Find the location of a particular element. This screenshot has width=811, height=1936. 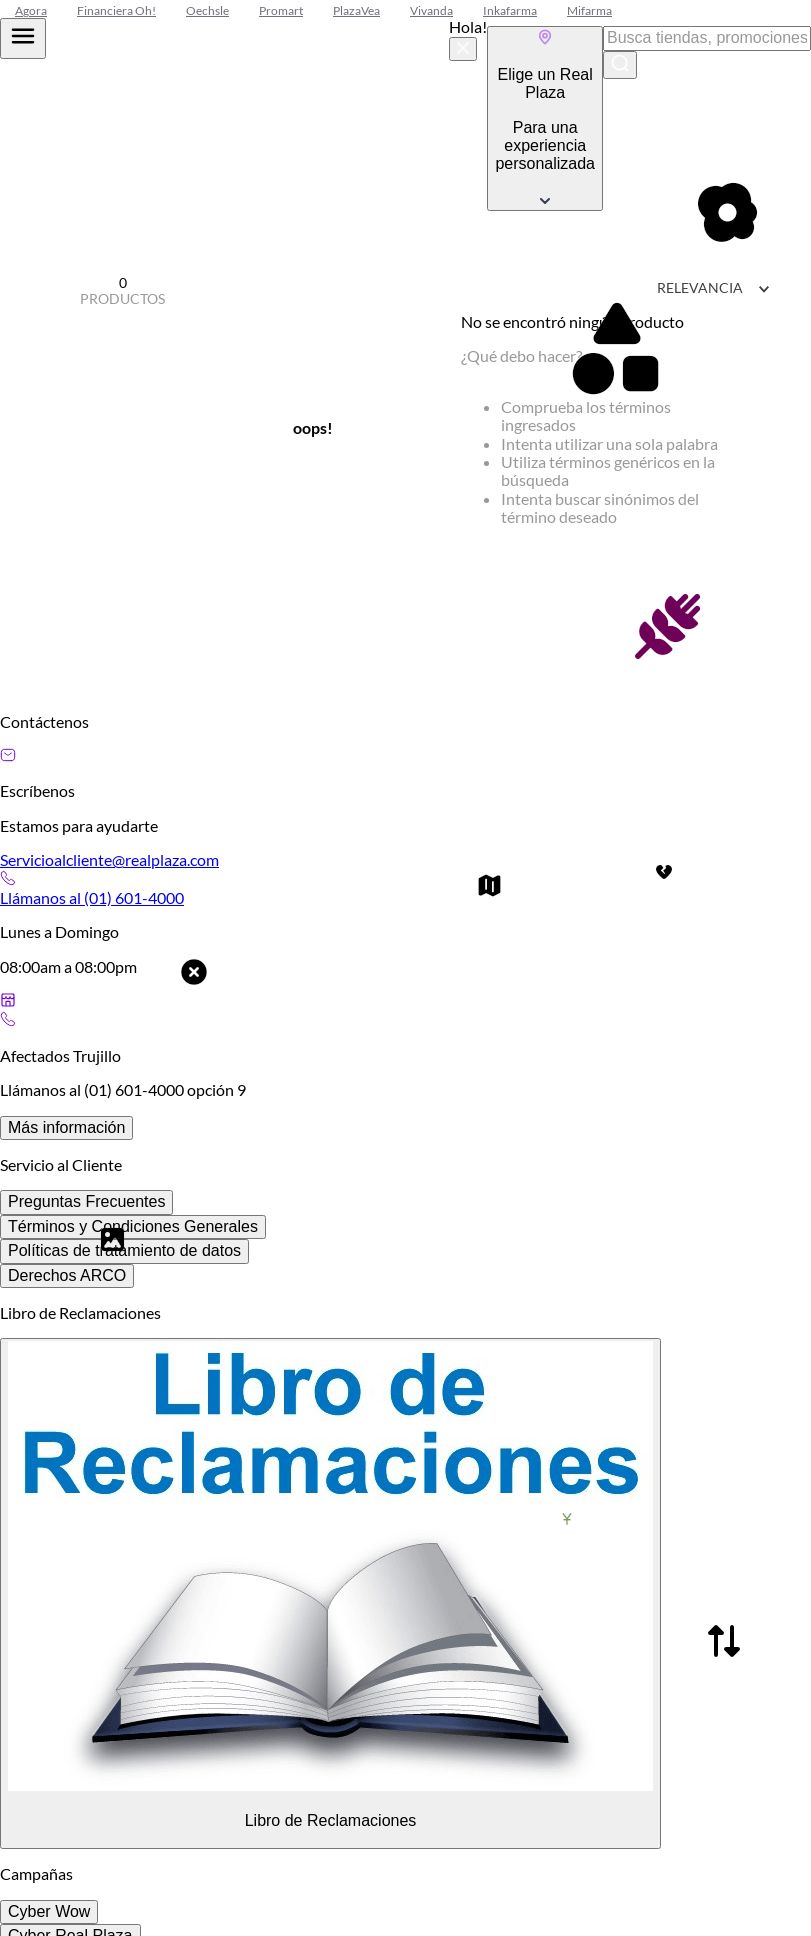

close or dismiss a dialog is located at coordinates (194, 972).